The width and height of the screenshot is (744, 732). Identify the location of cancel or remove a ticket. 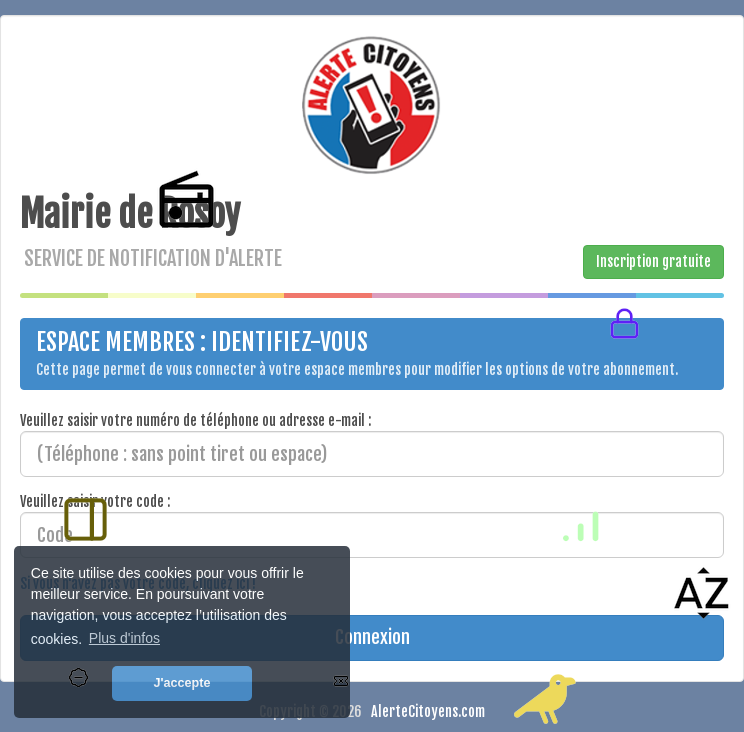
(341, 681).